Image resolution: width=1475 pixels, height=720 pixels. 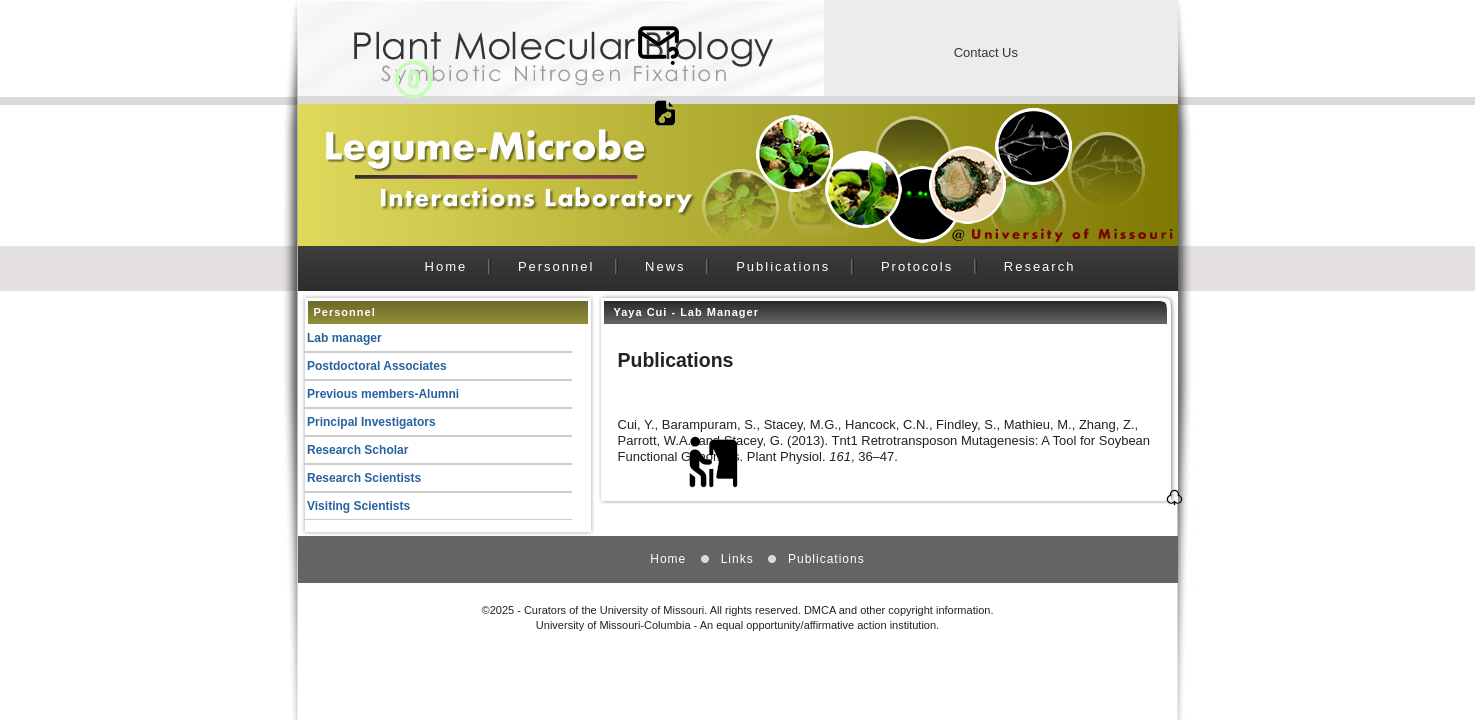 What do you see at coordinates (712, 462) in the screenshot?
I see `access voting or polling booth` at bounding box center [712, 462].